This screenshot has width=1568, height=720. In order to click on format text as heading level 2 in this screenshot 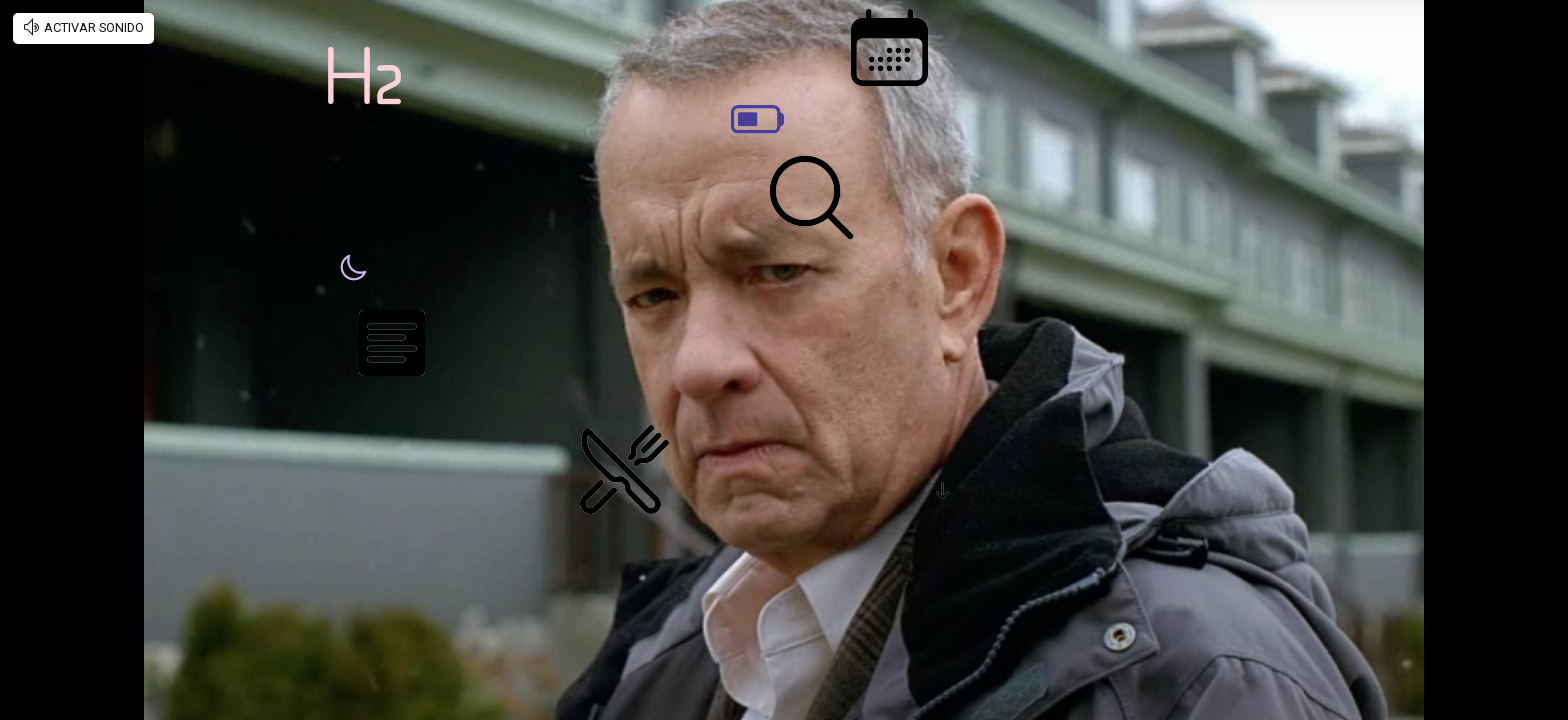, I will do `click(364, 75)`.